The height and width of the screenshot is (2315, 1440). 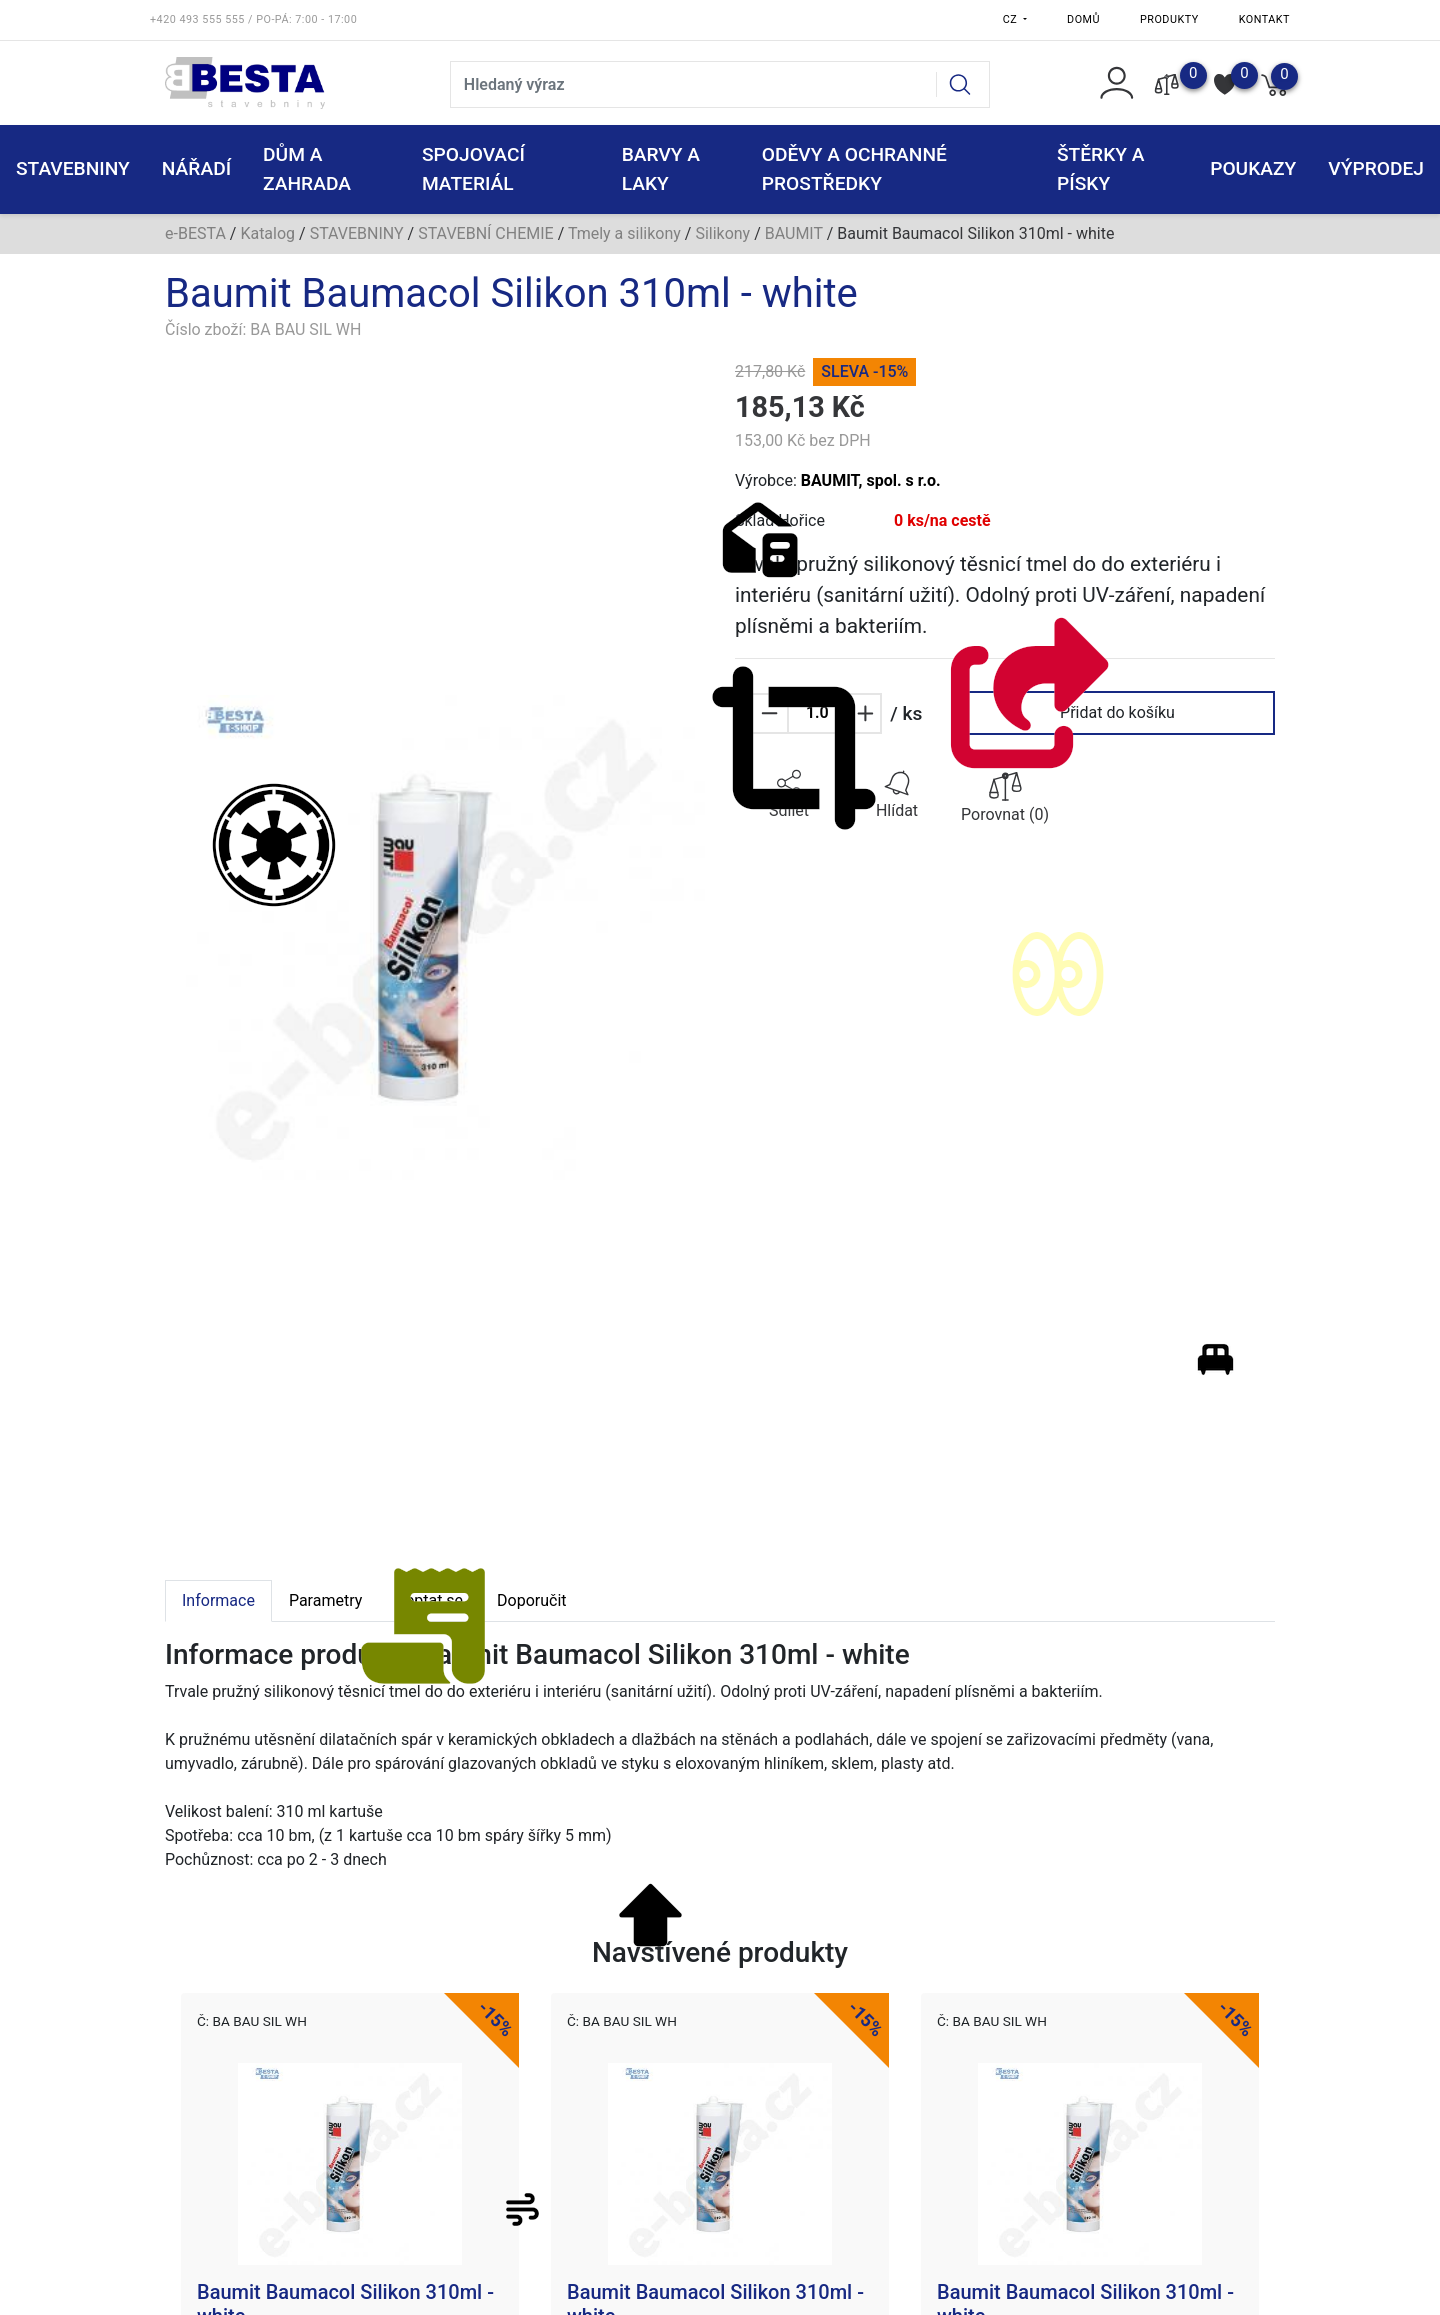 What do you see at coordinates (274, 845) in the screenshot?
I see `the Galactic Empire logo from Star Wars` at bounding box center [274, 845].